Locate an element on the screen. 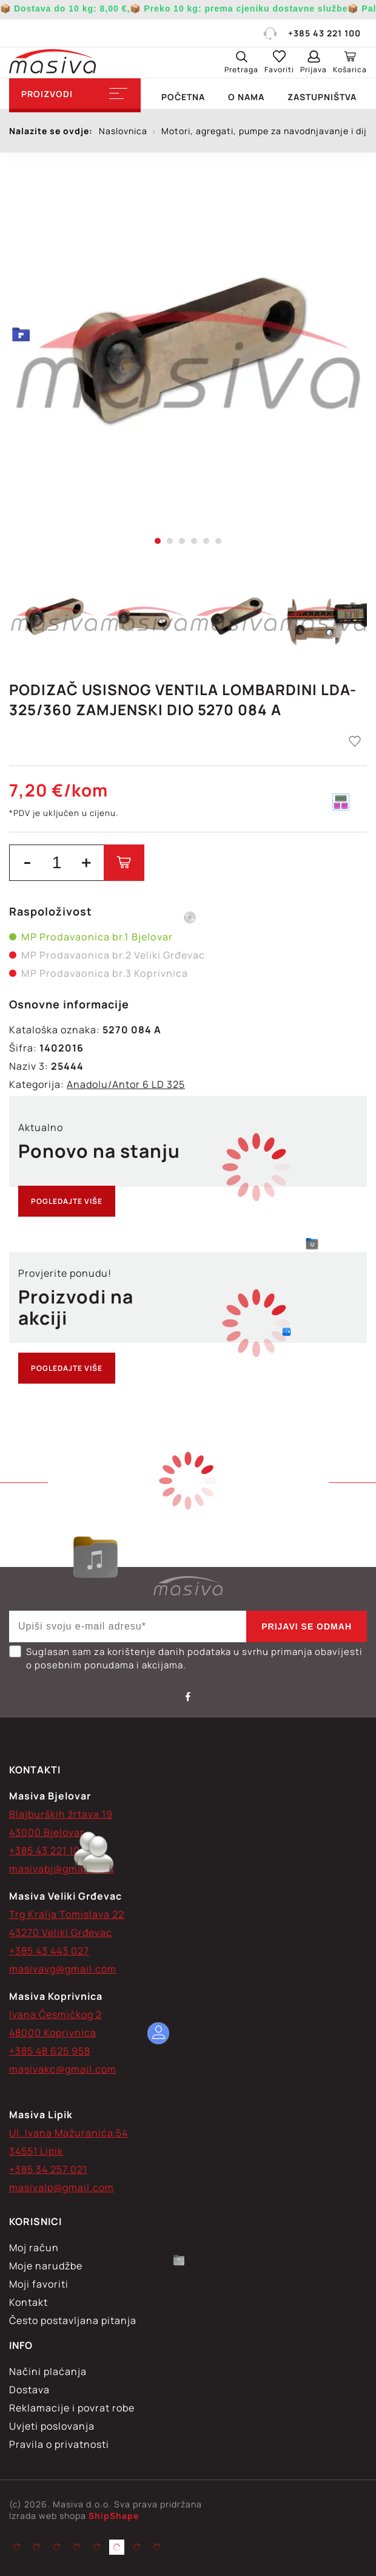 The width and height of the screenshot is (376, 2576). open wondershare pdfelement documents folder is located at coordinates (21, 335).